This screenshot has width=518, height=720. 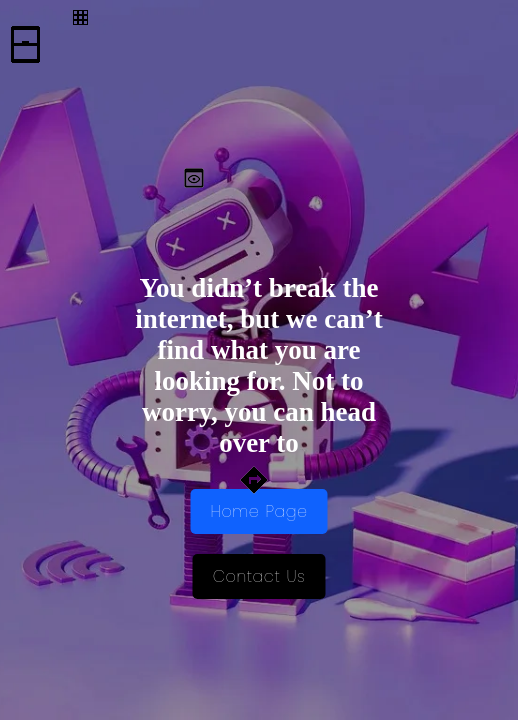 I want to click on toggle grid view display, so click(x=80, y=17).